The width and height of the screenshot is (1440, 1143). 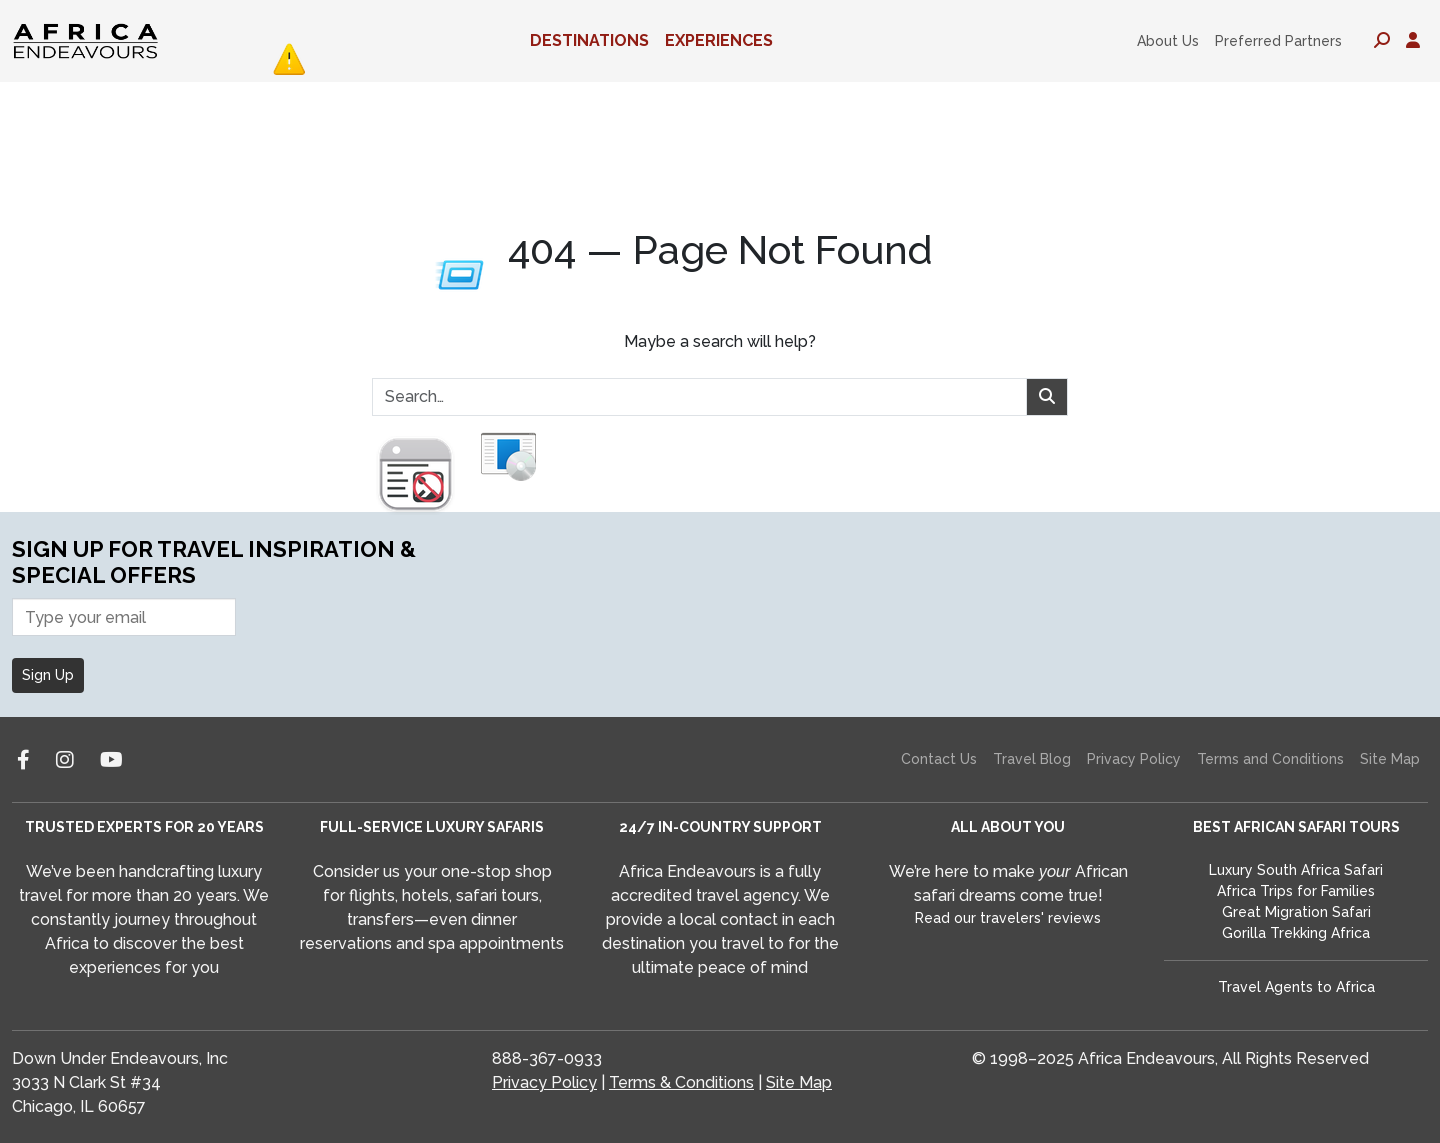 I want to click on launch or run an application, so click(x=461, y=275).